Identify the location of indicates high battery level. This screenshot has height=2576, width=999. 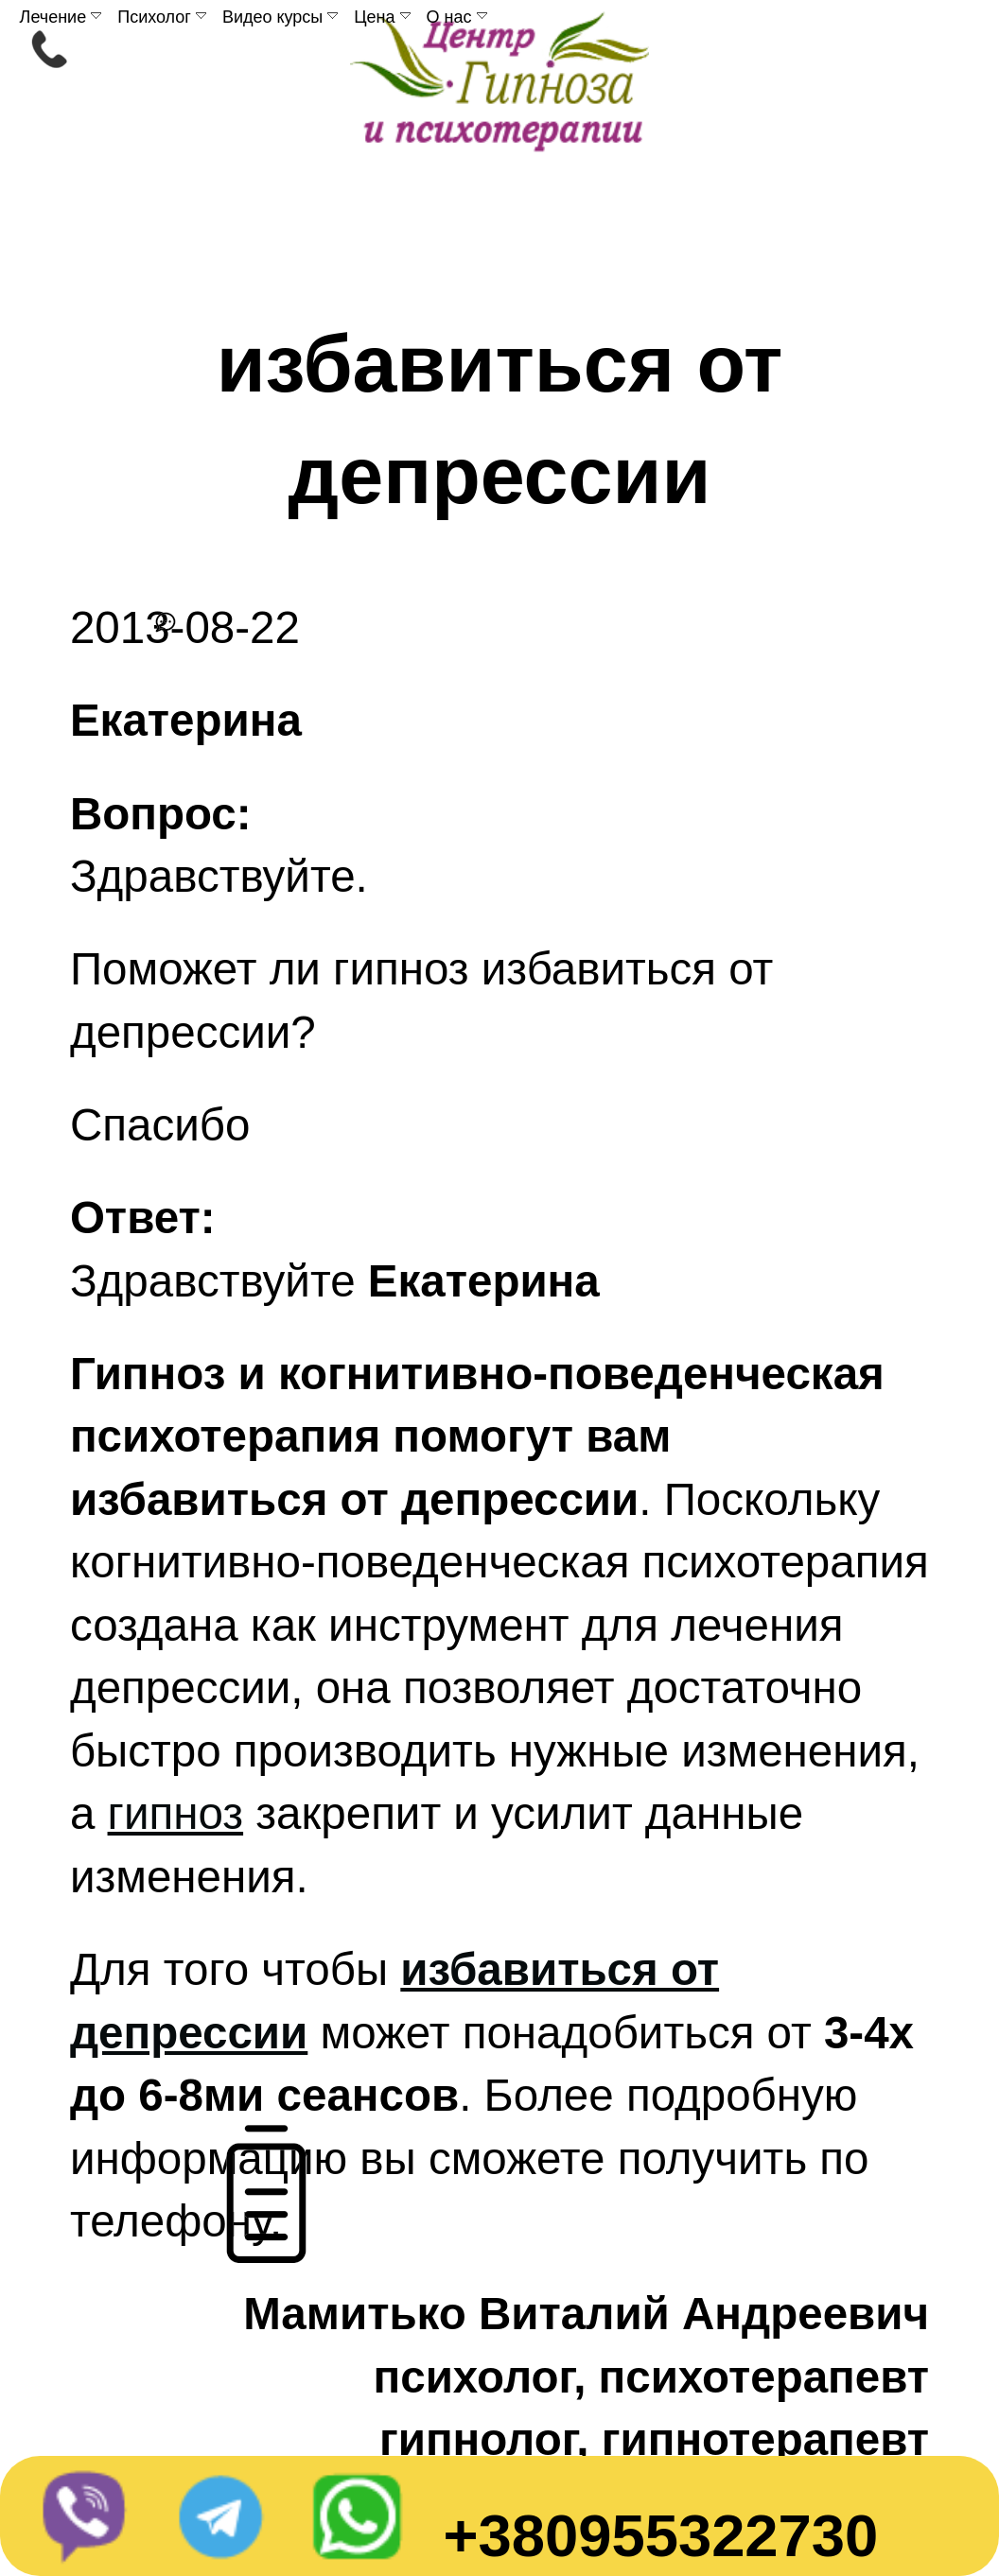
(266, 2196).